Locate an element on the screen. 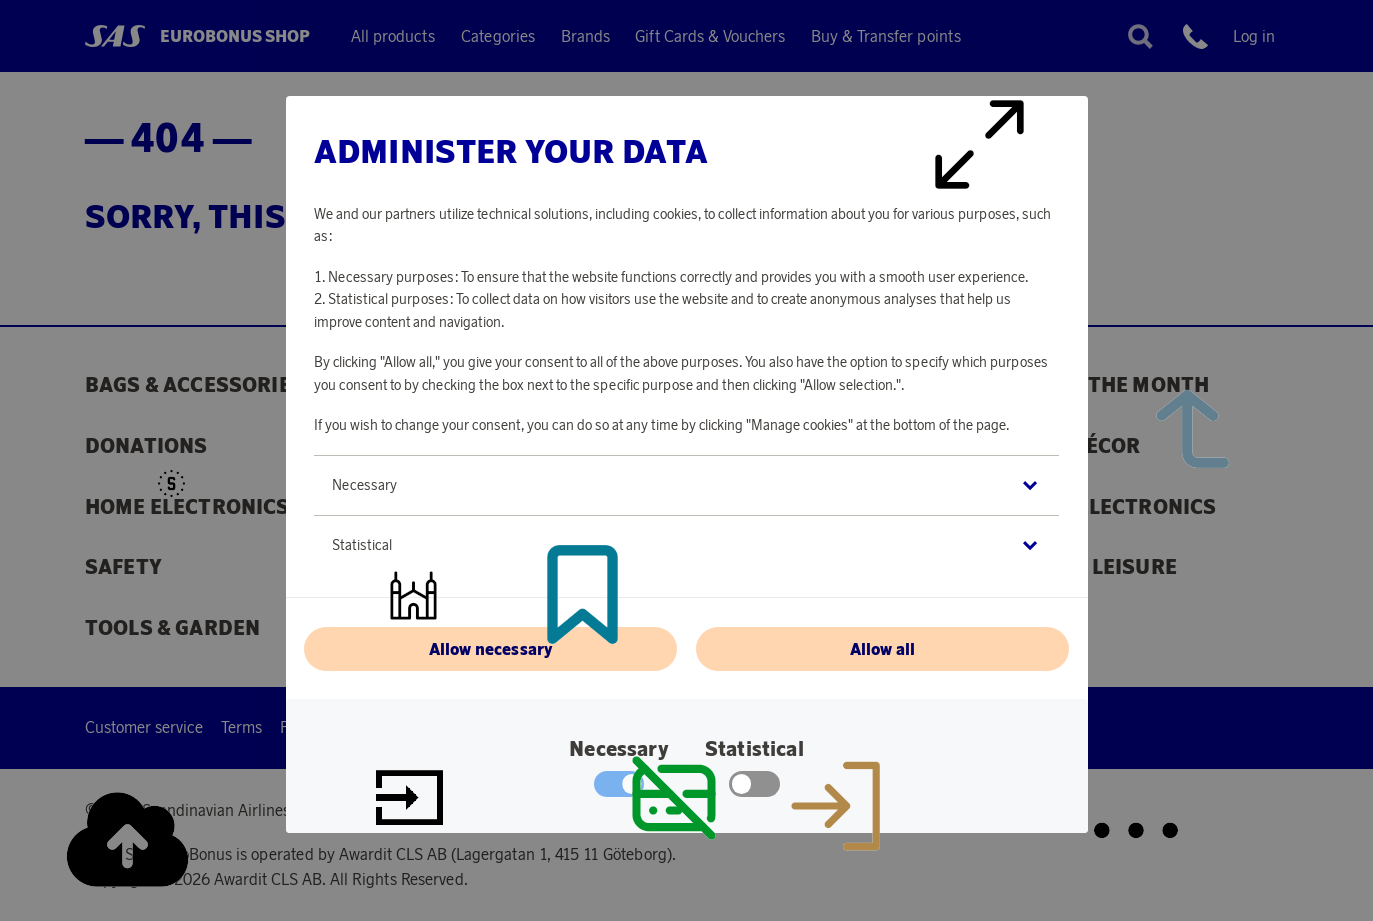  indicates a pending or in-progress sync status is located at coordinates (171, 483).